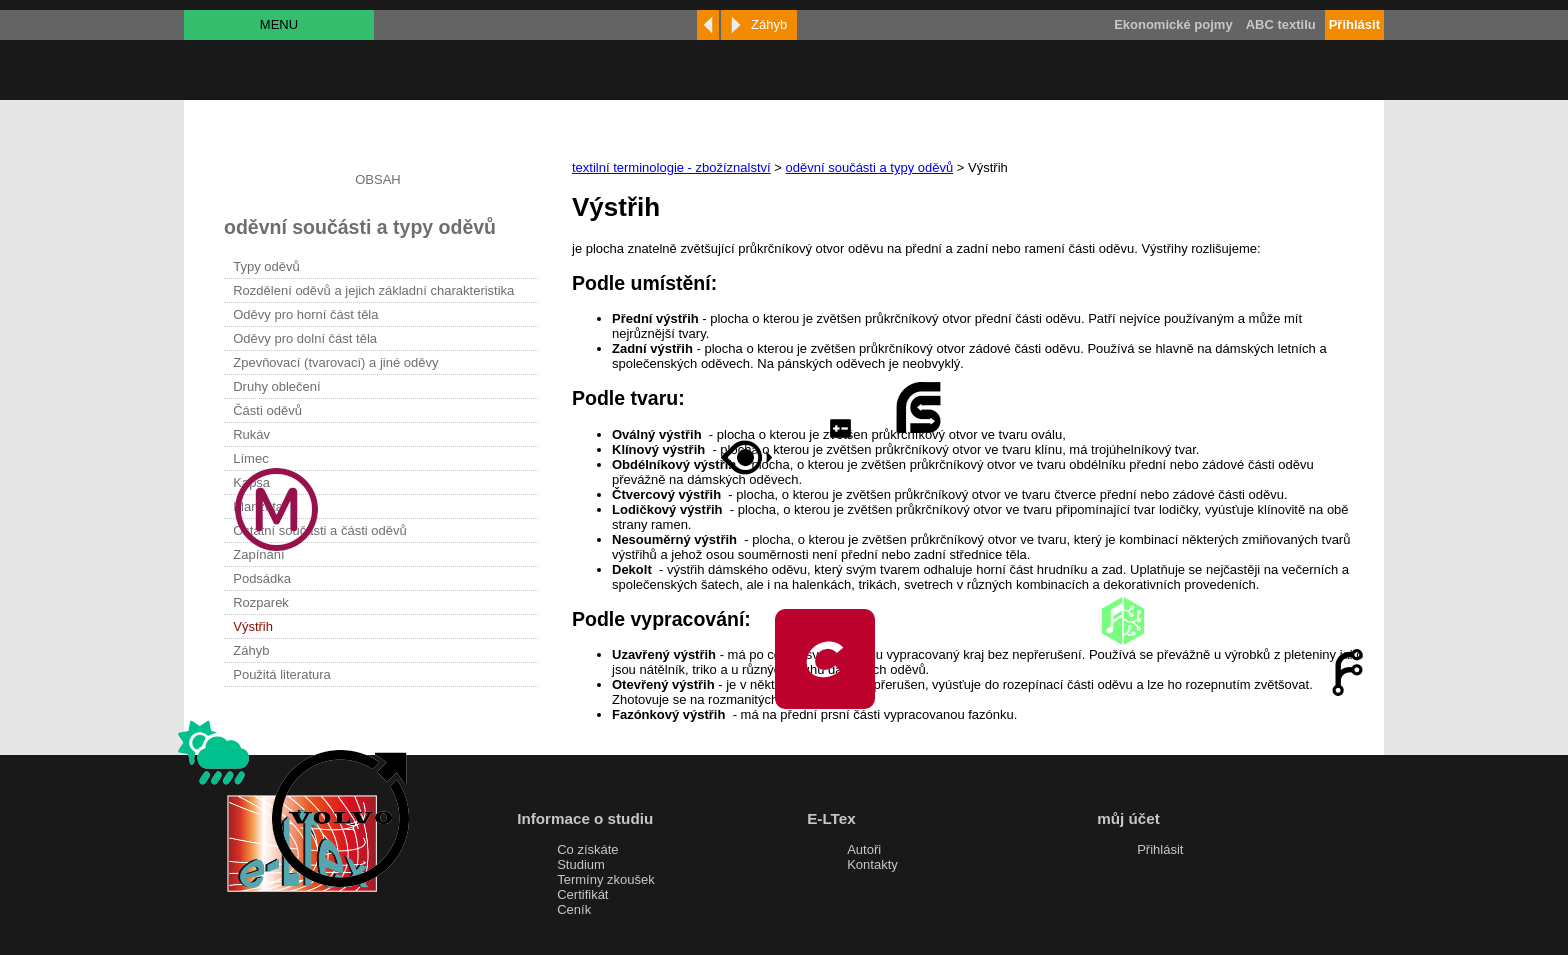  I want to click on craft cms logo, so click(825, 659).